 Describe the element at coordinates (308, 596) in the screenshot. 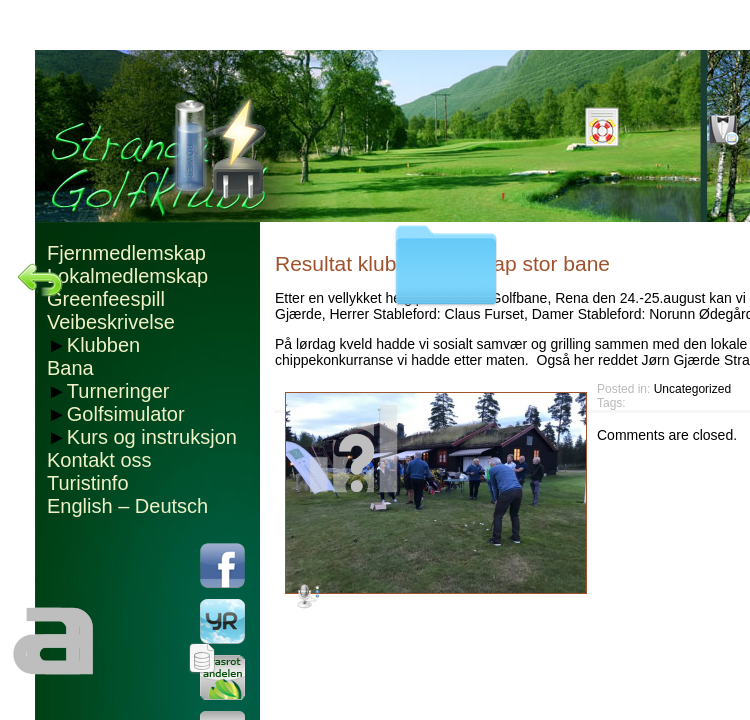

I see `microphone input at medium sensitivity level` at that location.